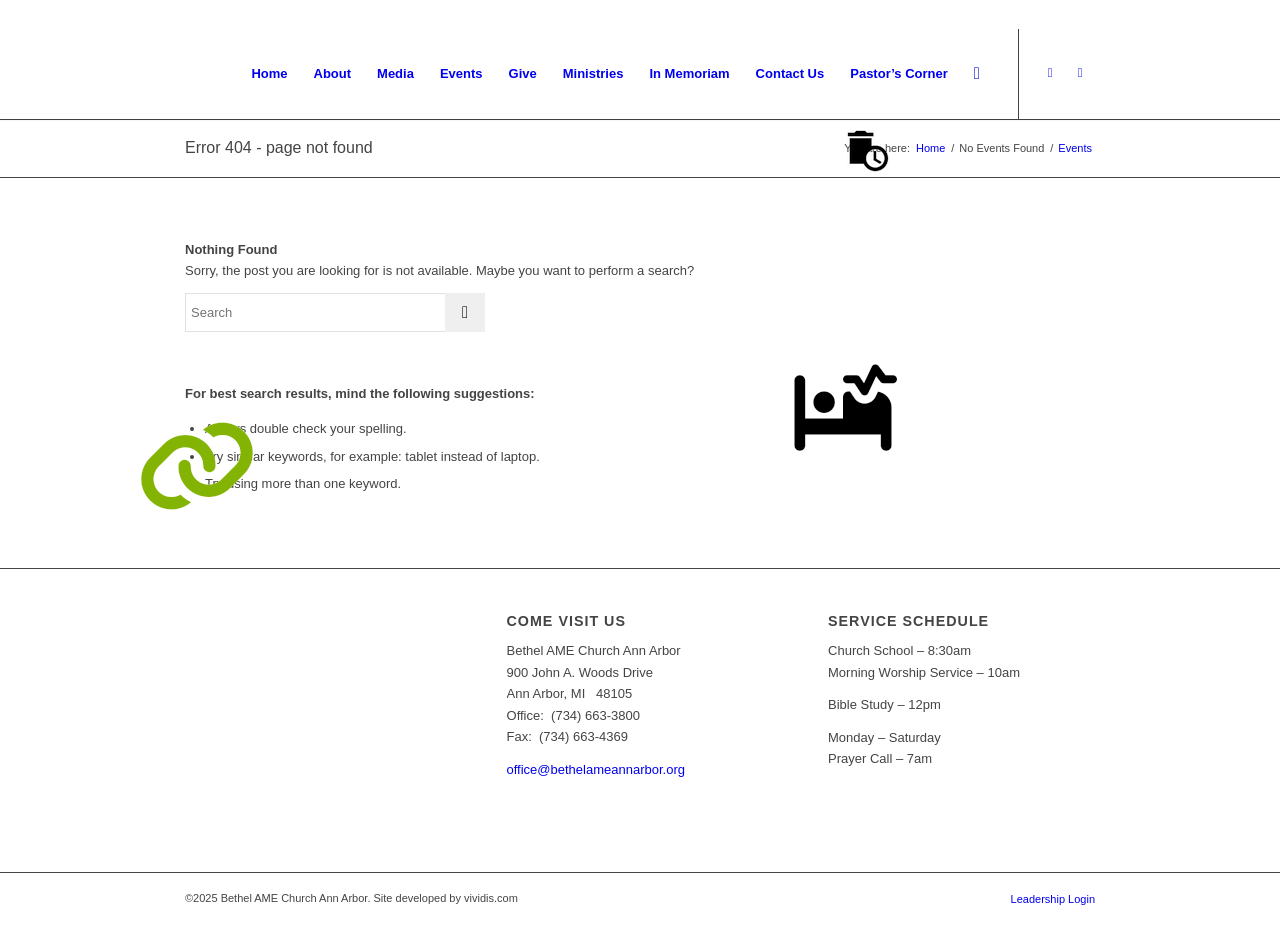  What do you see at coordinates (843, 413) in the screenshot?
I see `view patient monitoring or hospital bed status` at bounding box center [843, 413].